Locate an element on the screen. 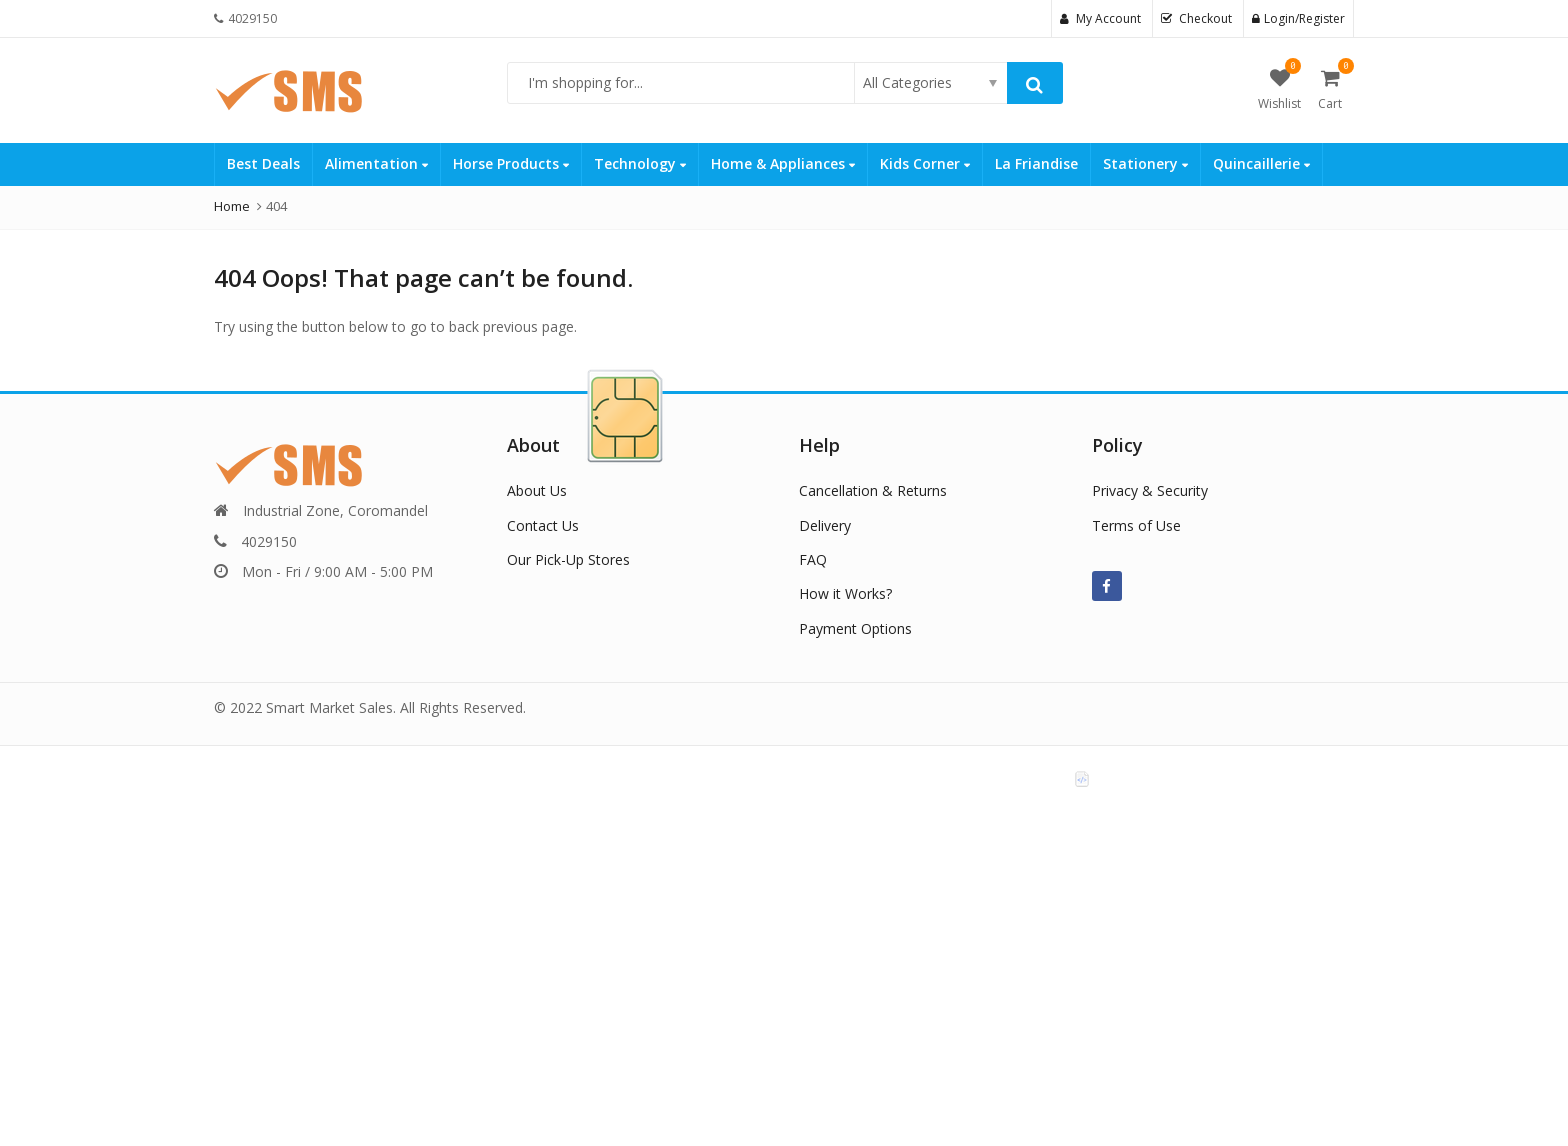 The image size is (1568, 1146). open an html document is located at coordinates (1082, 779).